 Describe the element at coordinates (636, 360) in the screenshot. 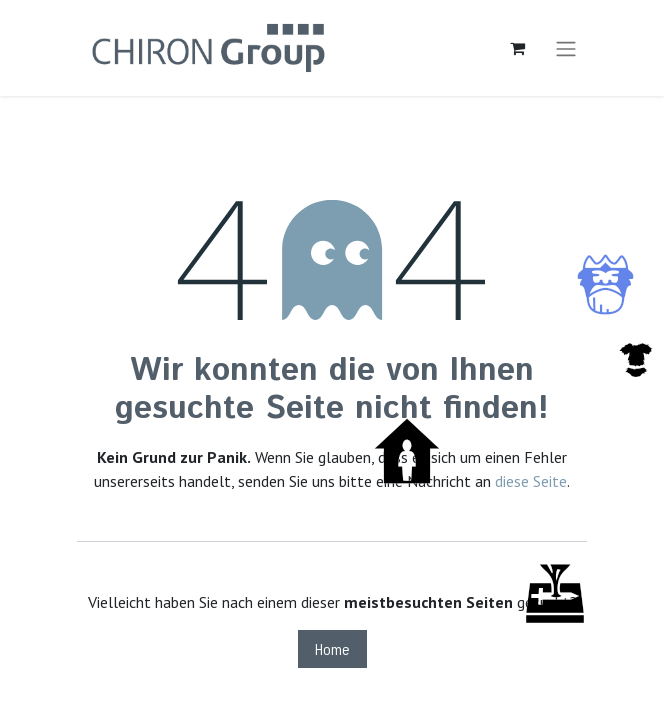

I see `equip fur armor or primitive clothing` at that location.